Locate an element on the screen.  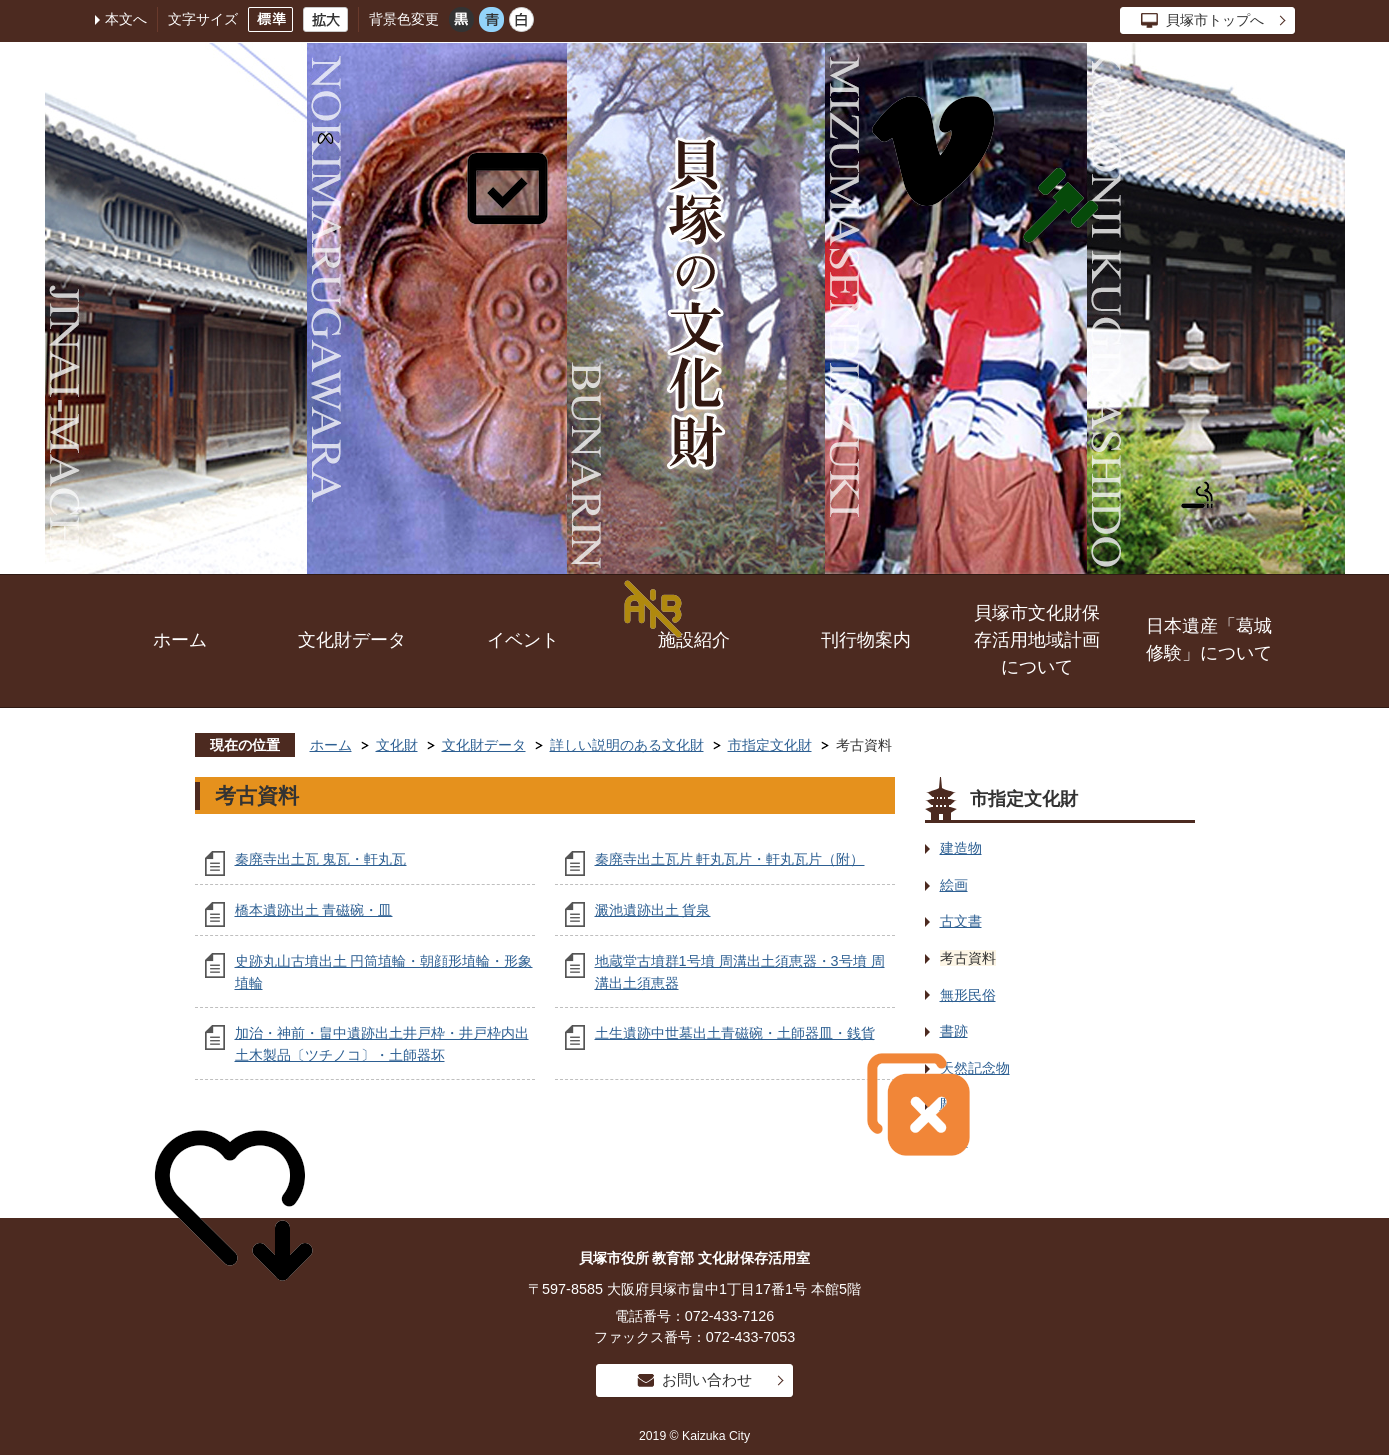
indicates a designated smoking area is located at coordinates (1197, 497).